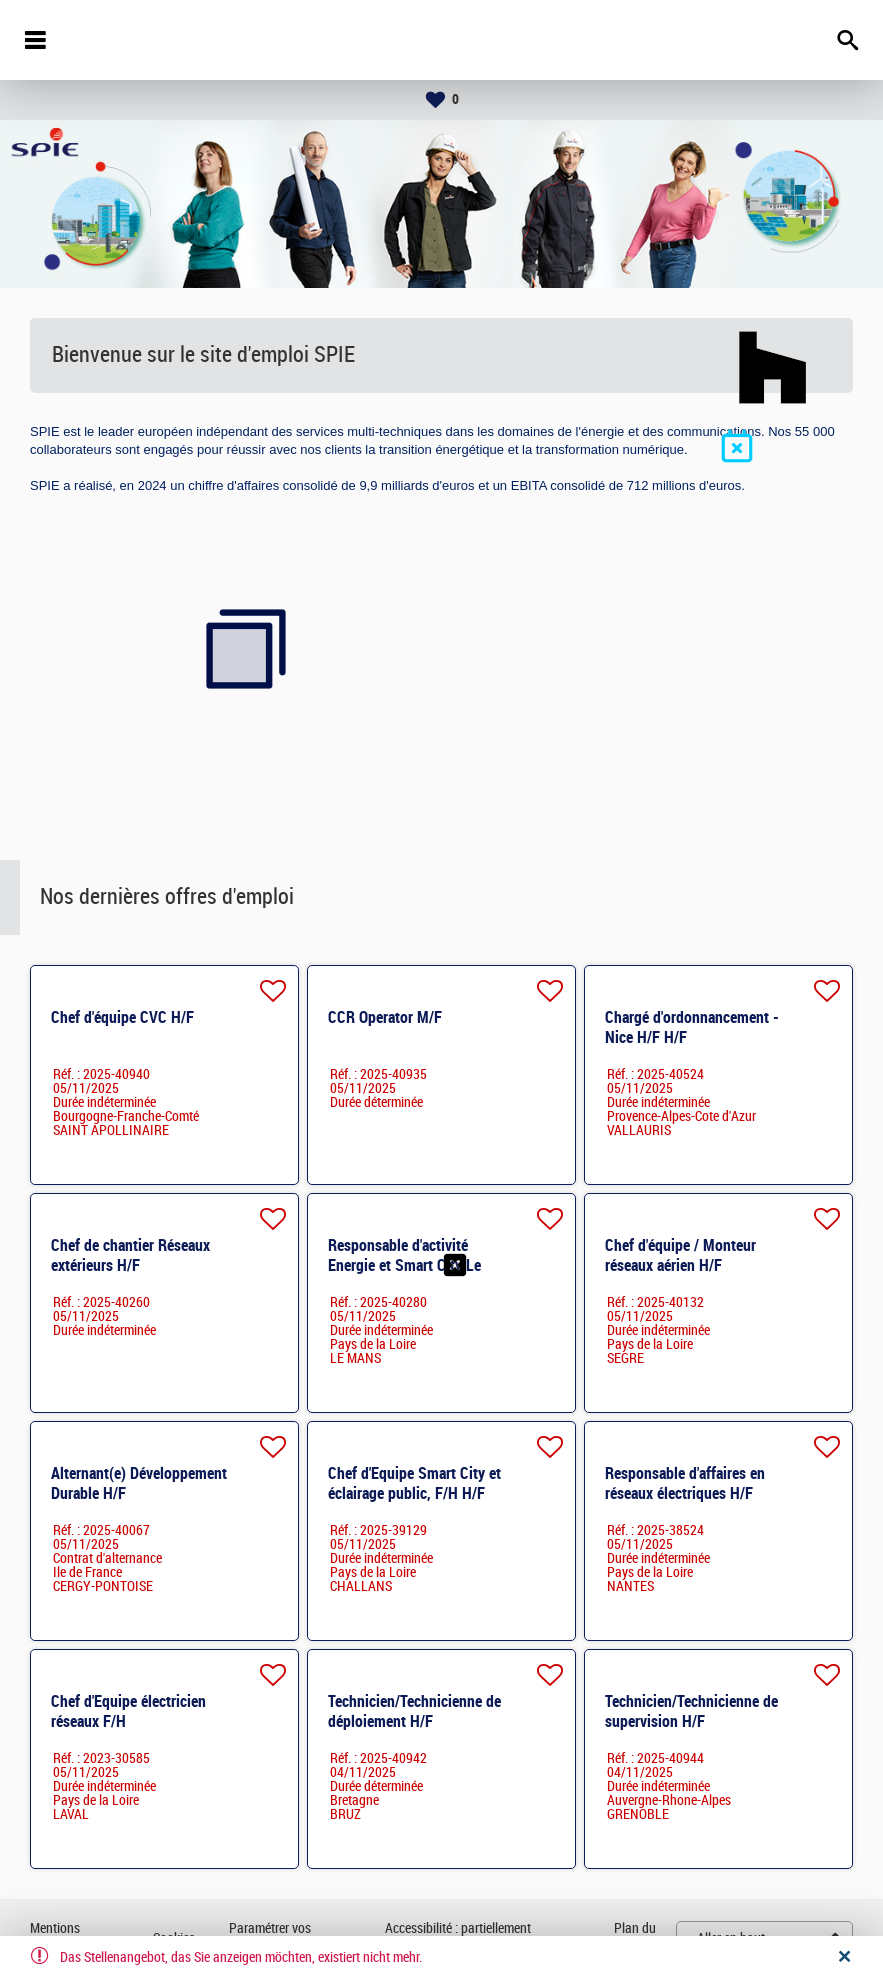 Image resolution: width=883 pixels, height=1978 pixels. Describe the element at coordinates (246, 649) in the screenshot. I see `copy content to clipboard` at that location.